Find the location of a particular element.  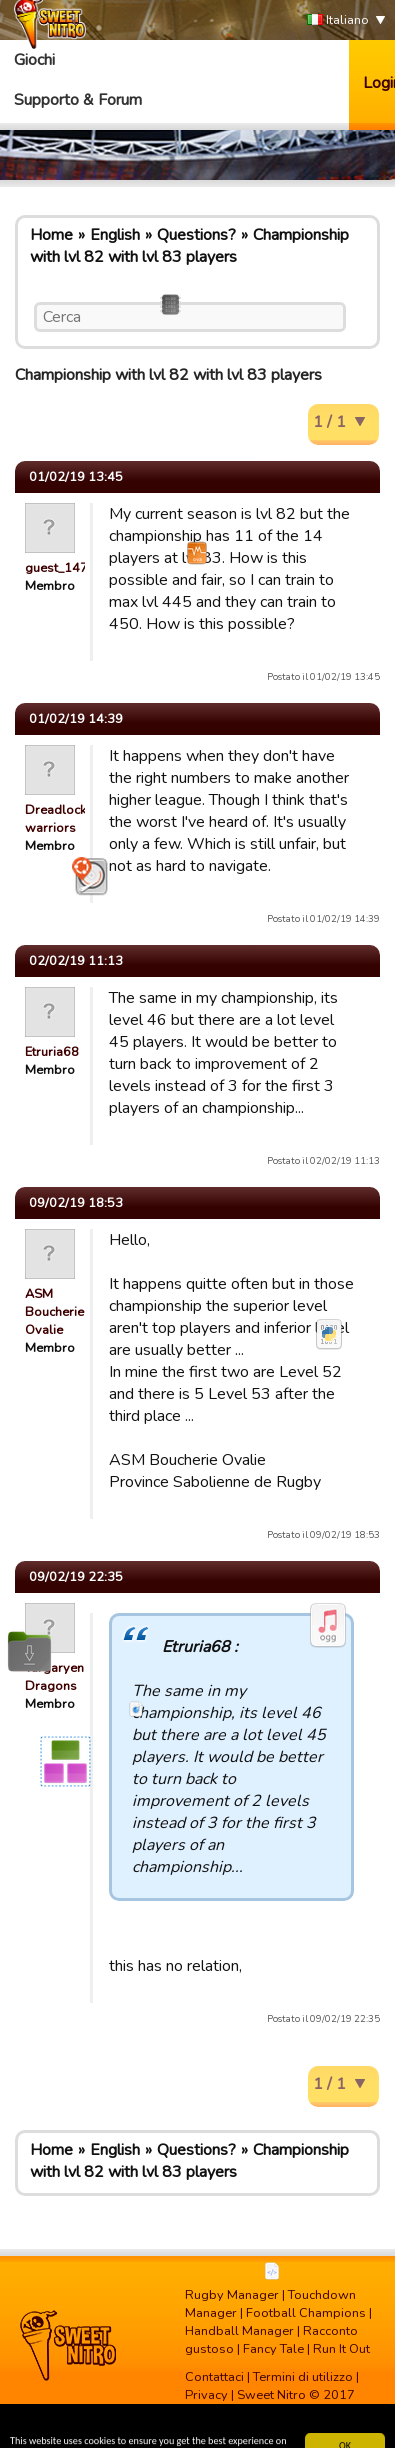

select all items in the current view is located at coordinates (65, 1761).